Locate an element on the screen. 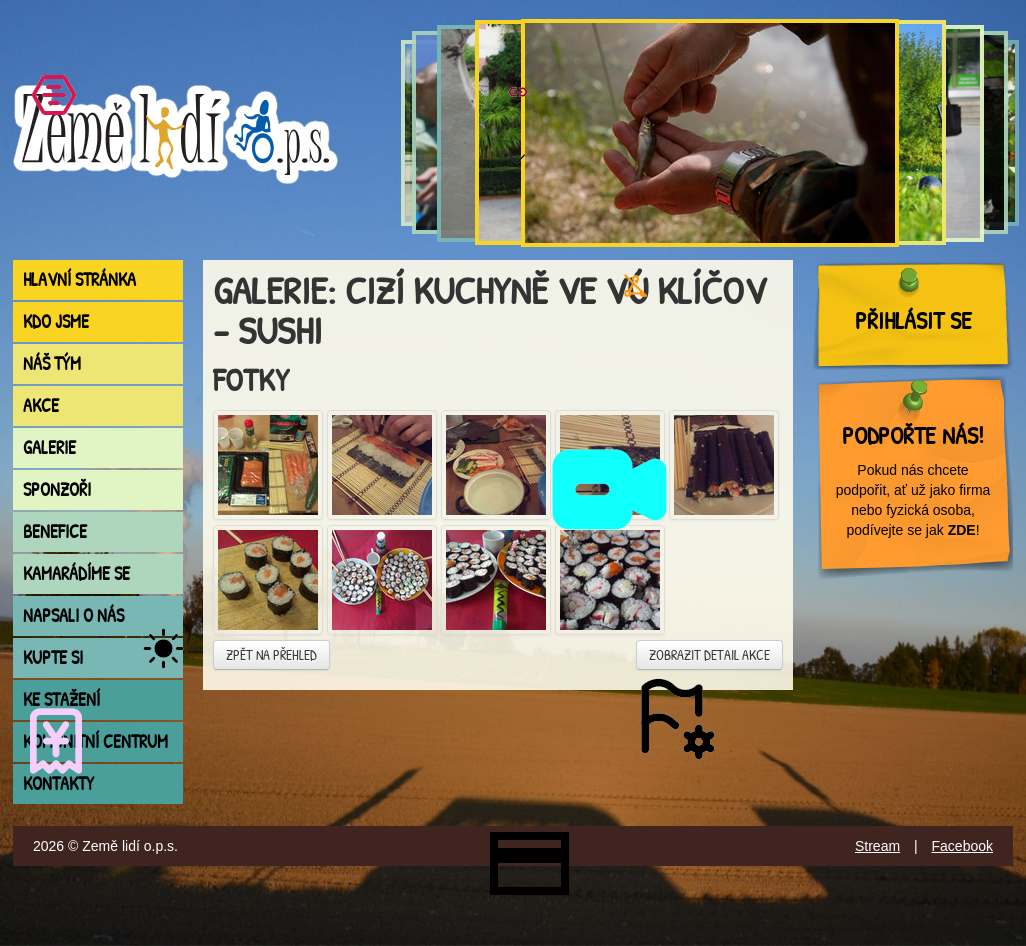 The width and height of the screenshot is (1026, 946). switch to light mode is located at coordinates (163, 648).